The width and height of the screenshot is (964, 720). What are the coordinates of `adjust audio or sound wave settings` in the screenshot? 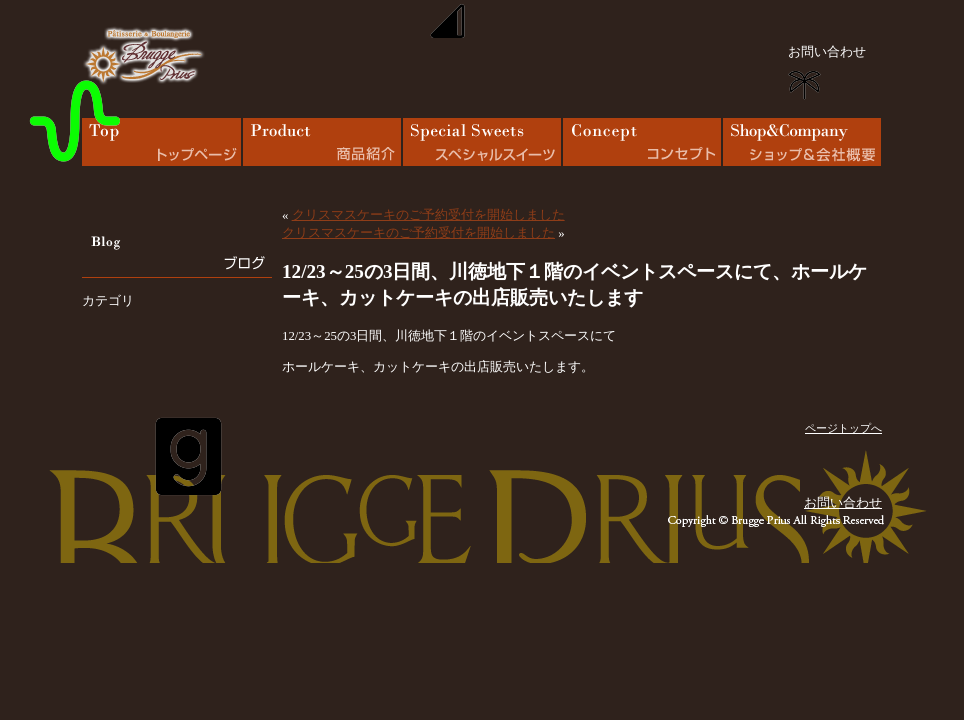 It's located at (75, 121).